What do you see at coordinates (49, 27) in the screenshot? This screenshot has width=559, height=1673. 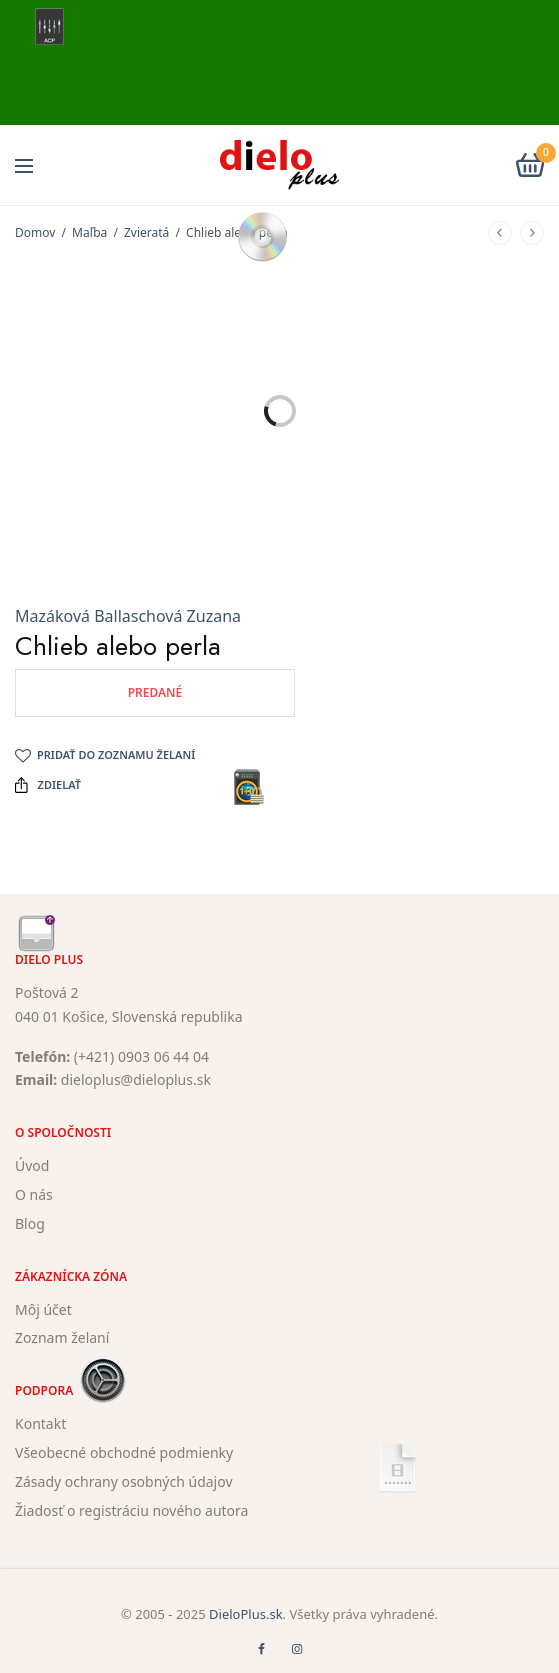 I see `open audio control panel settings` at bounding box center [49, 27].